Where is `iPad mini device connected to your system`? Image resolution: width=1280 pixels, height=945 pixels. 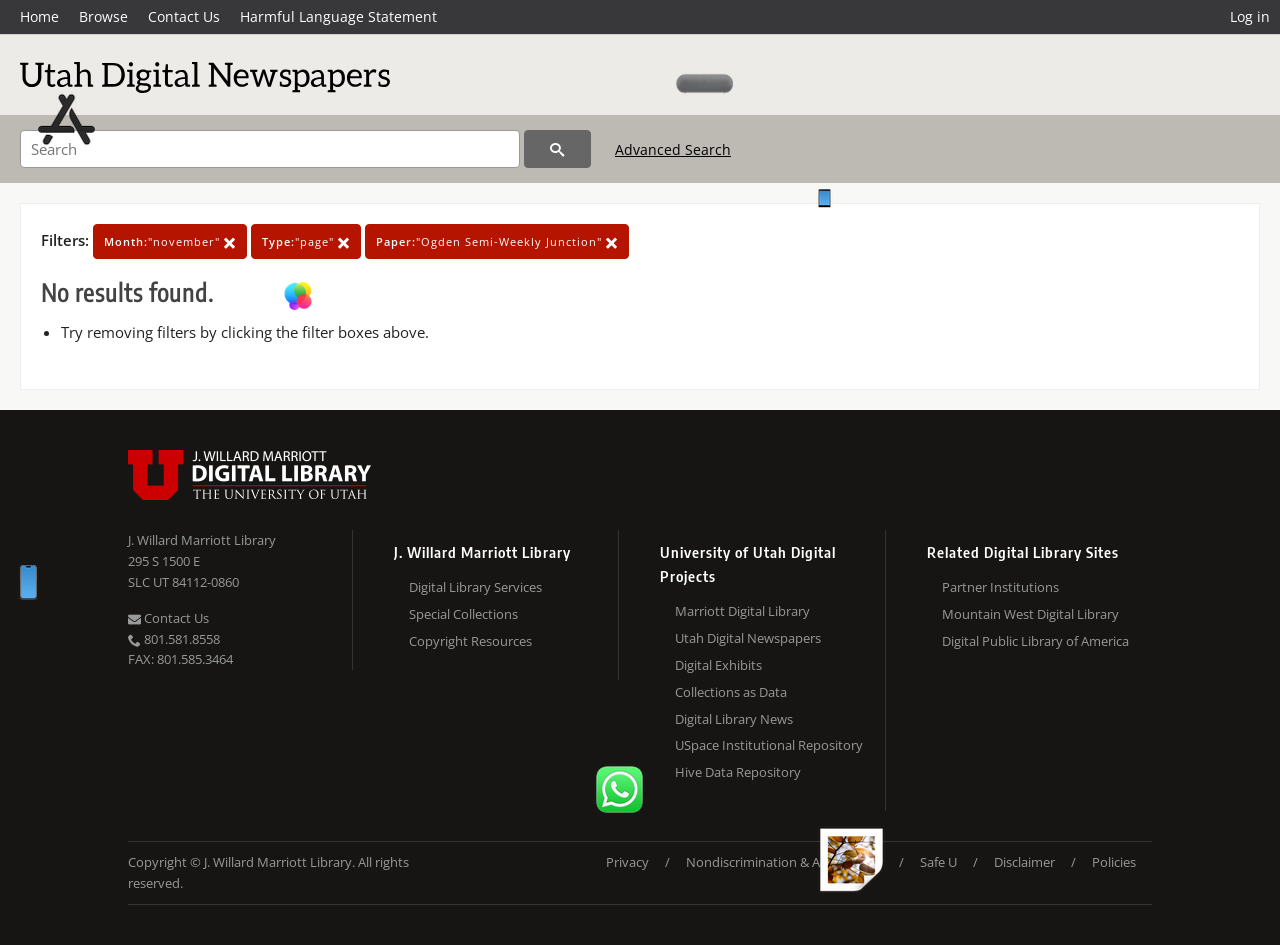
iPad mini device connected to your system is located at coordinates (824, 196).